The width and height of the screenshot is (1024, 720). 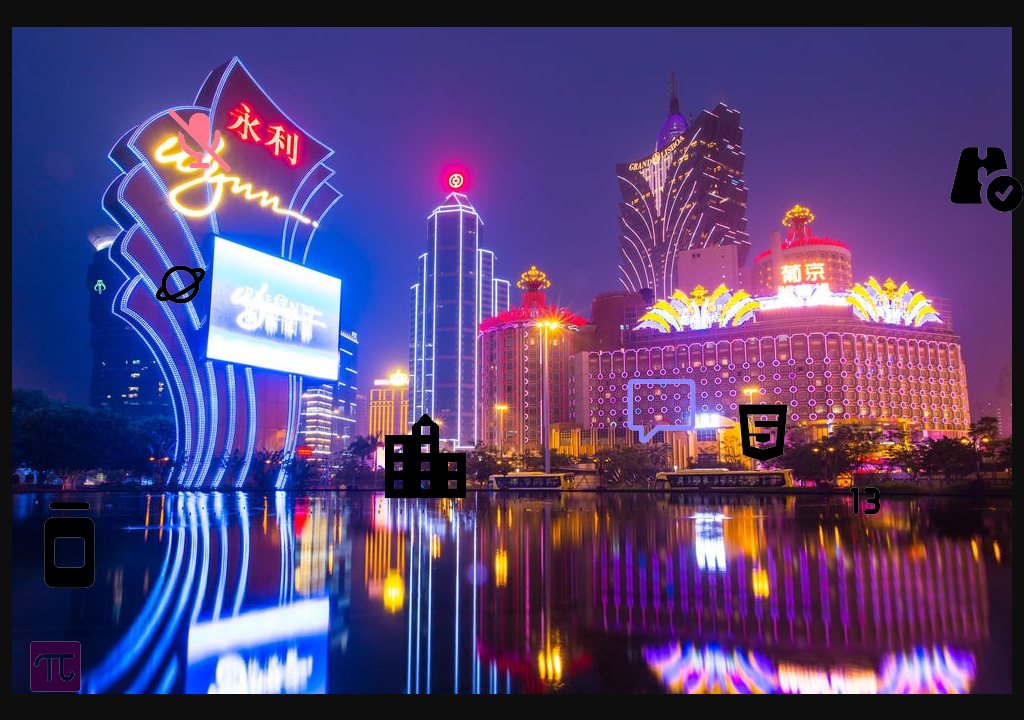 What do you see at coordinates (763, 433) in the screenshot?
I see `HTML5 technology or web standard indicator` at bounding box center [763, 433].